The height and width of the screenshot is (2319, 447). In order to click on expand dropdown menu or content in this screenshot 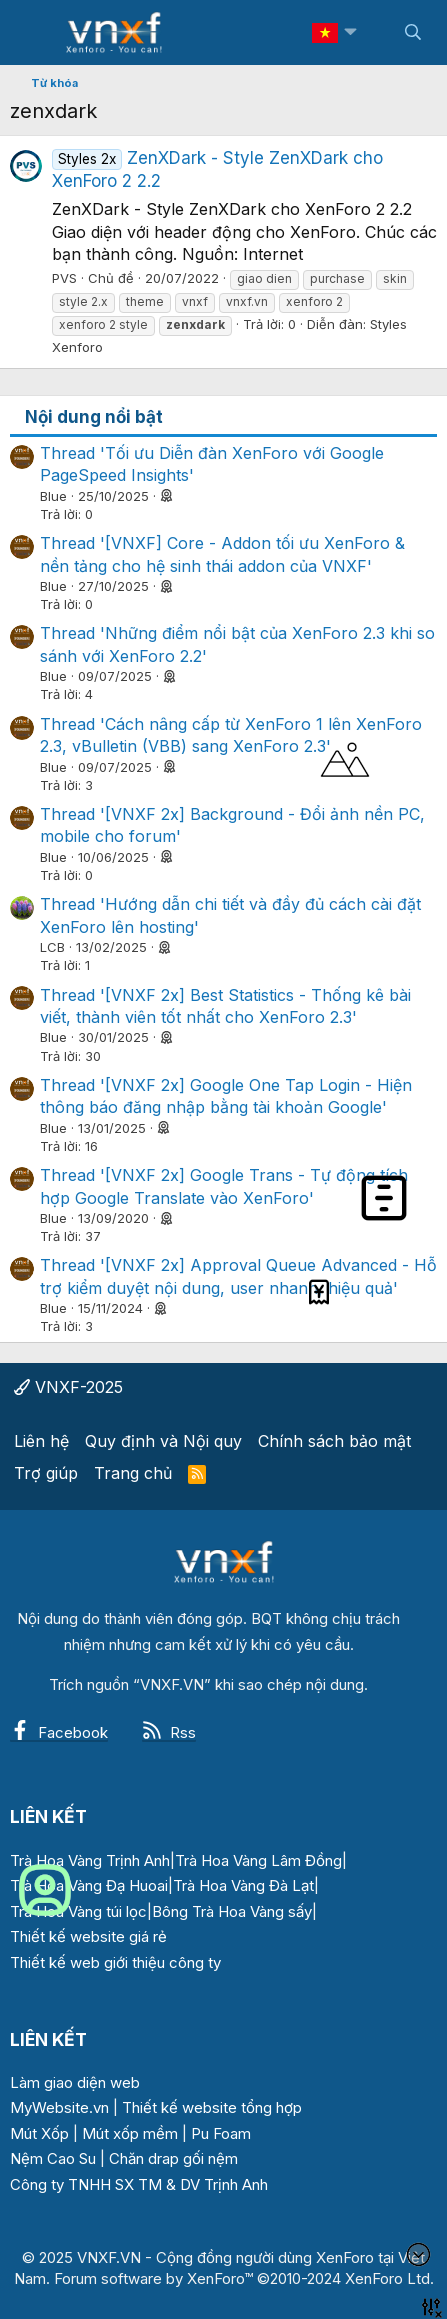, I will do `click(418, 2254)`.